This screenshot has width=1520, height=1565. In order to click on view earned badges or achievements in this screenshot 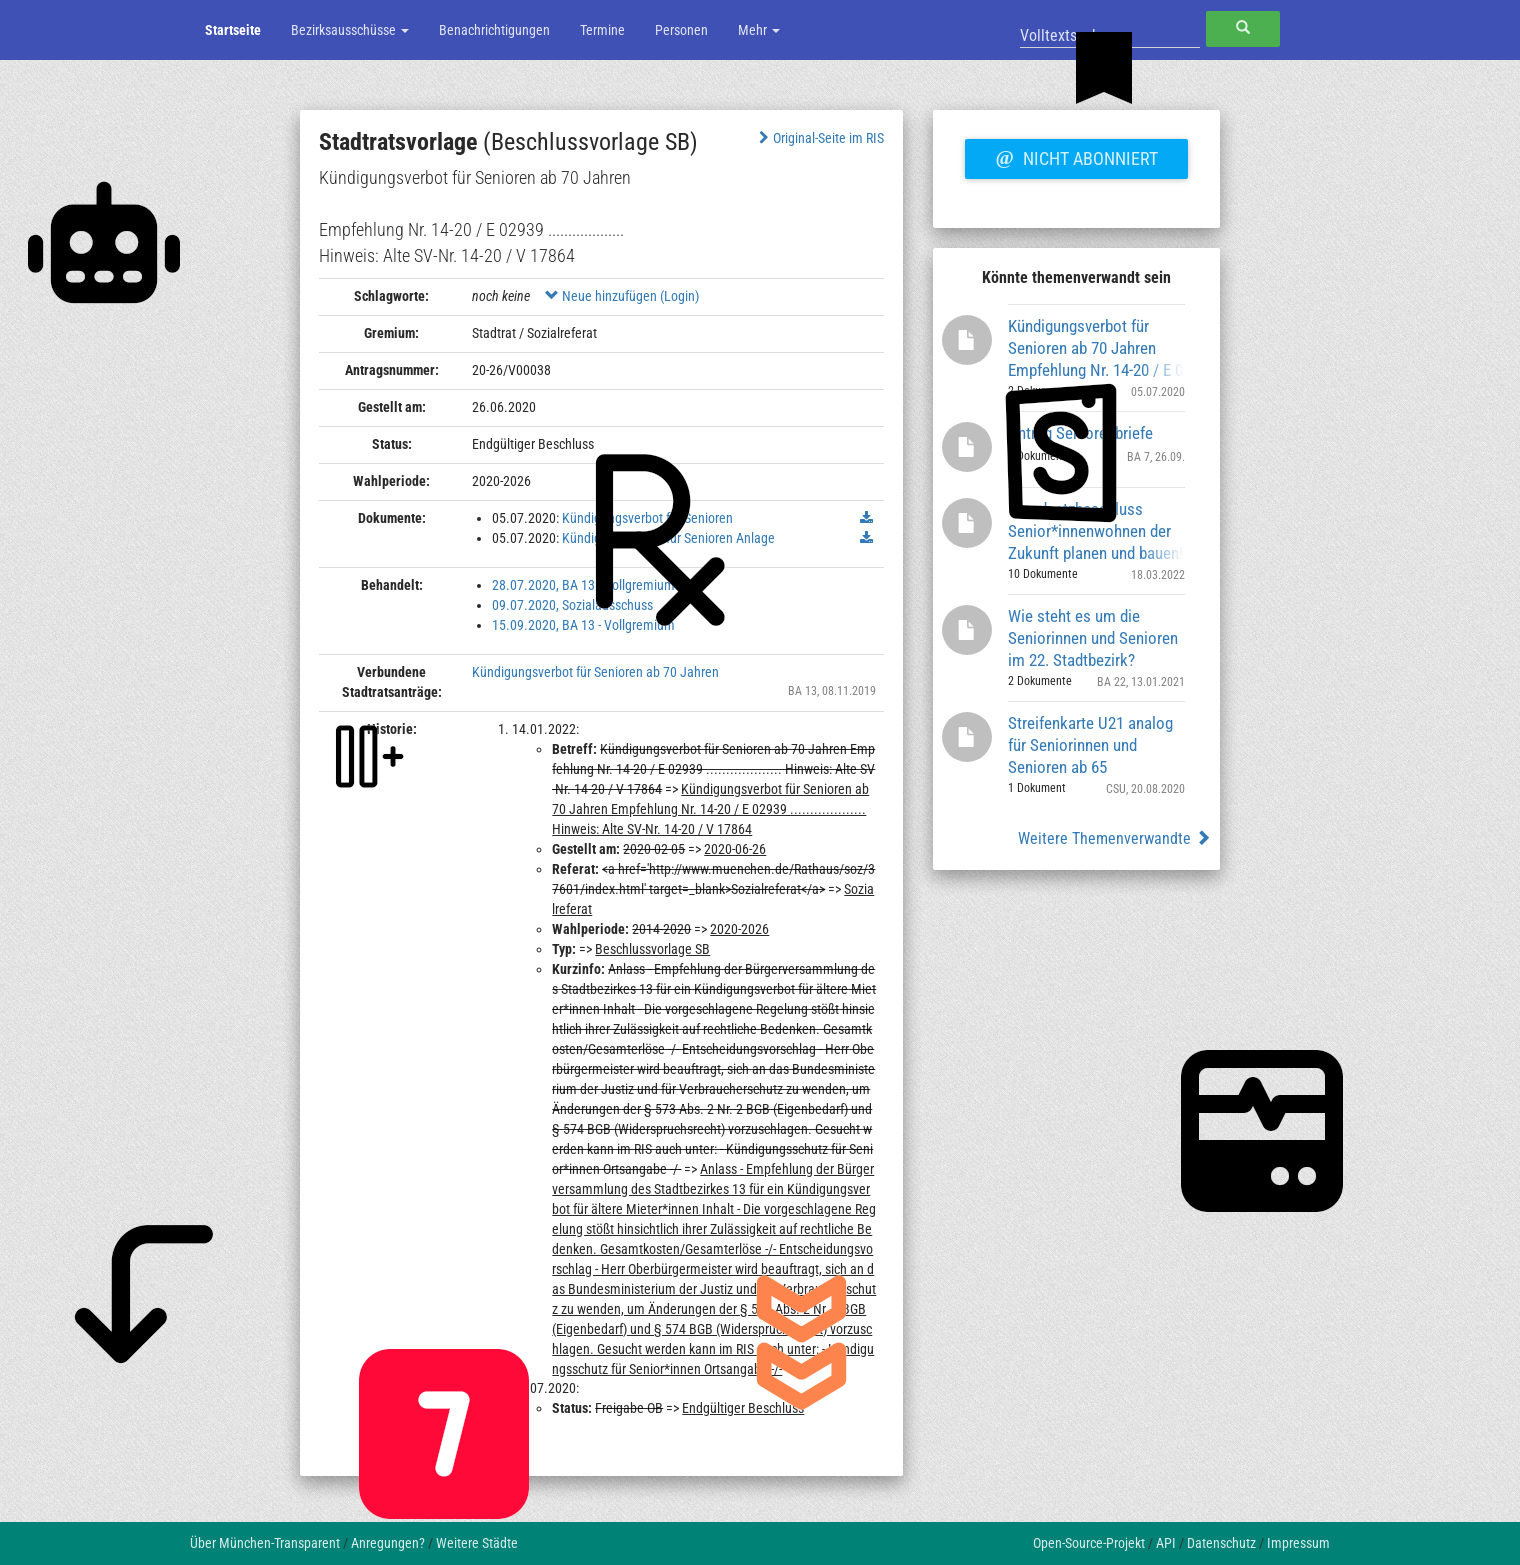, I will do `click(801, 1342)`.